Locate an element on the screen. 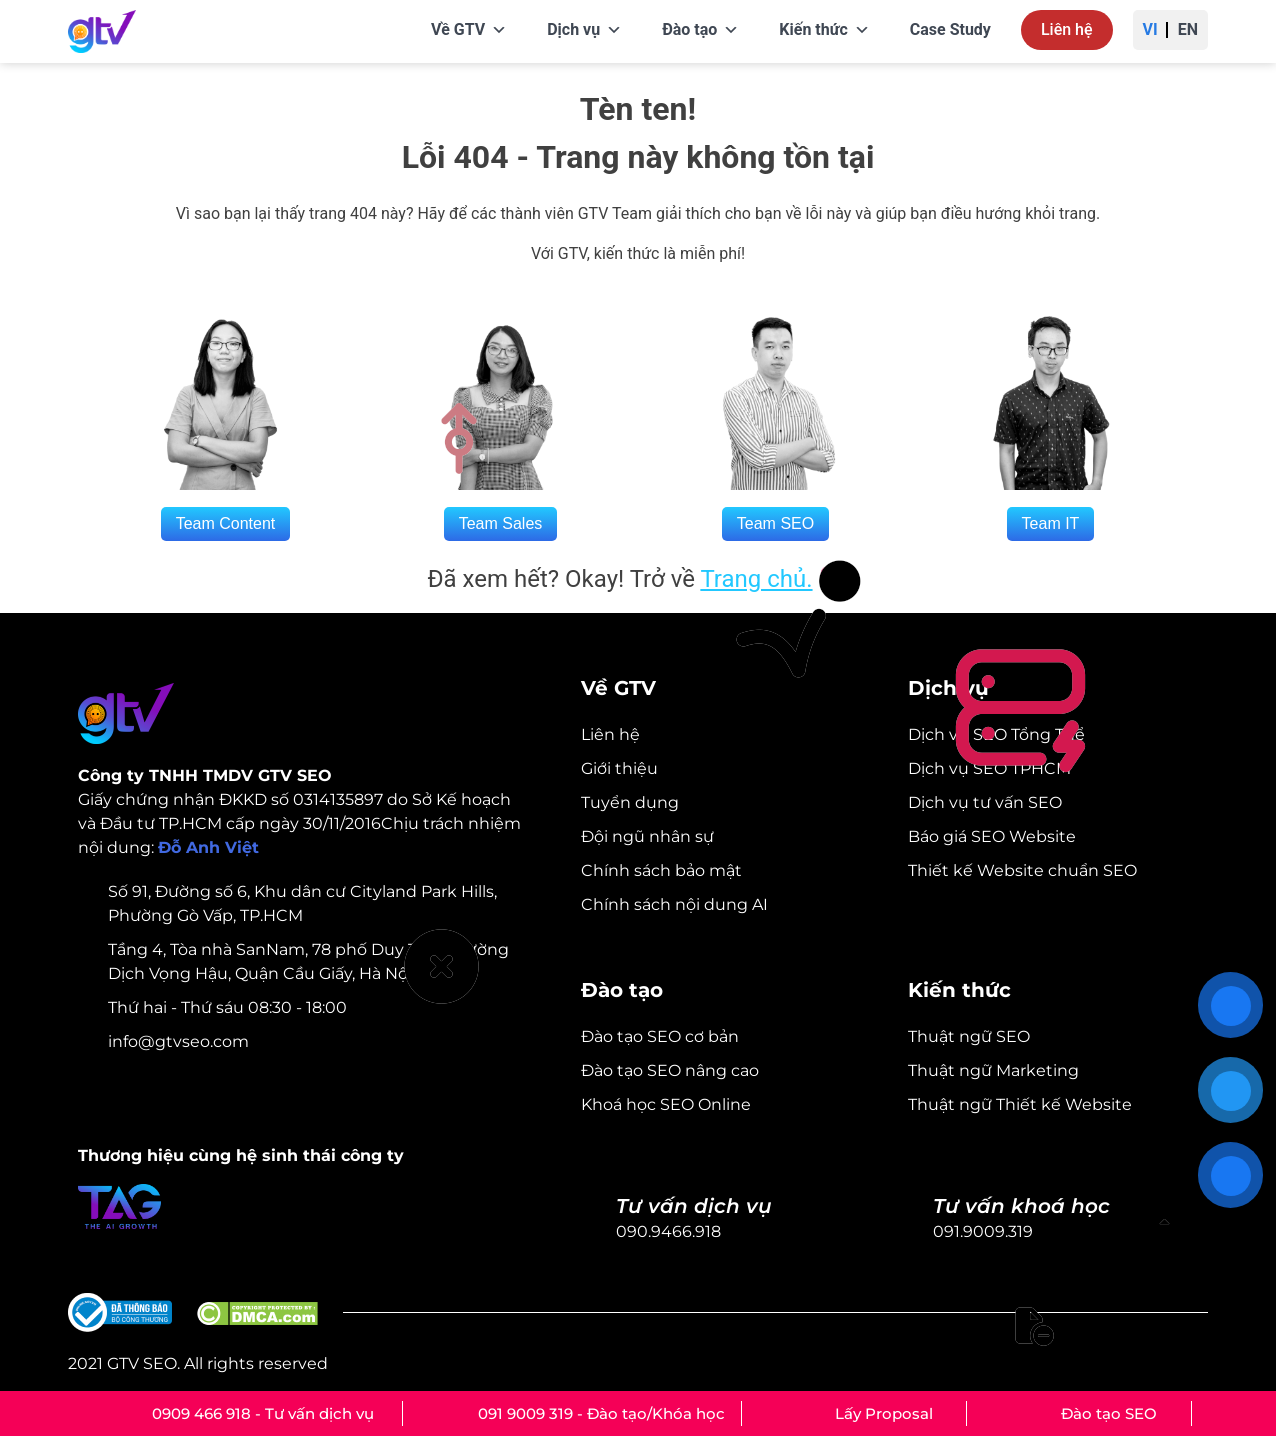 The image size is (1276, 1436). continue straight through the roundabout is located at coordinates (455, 438).